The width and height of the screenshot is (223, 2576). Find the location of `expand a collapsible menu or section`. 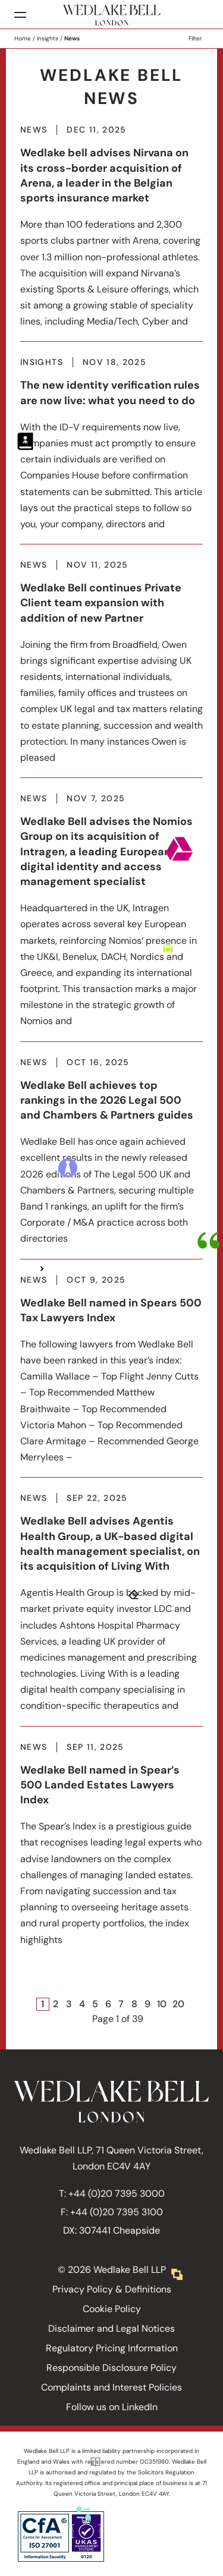

expand a collapsible menu or section is located at coordinates (42, 1268).